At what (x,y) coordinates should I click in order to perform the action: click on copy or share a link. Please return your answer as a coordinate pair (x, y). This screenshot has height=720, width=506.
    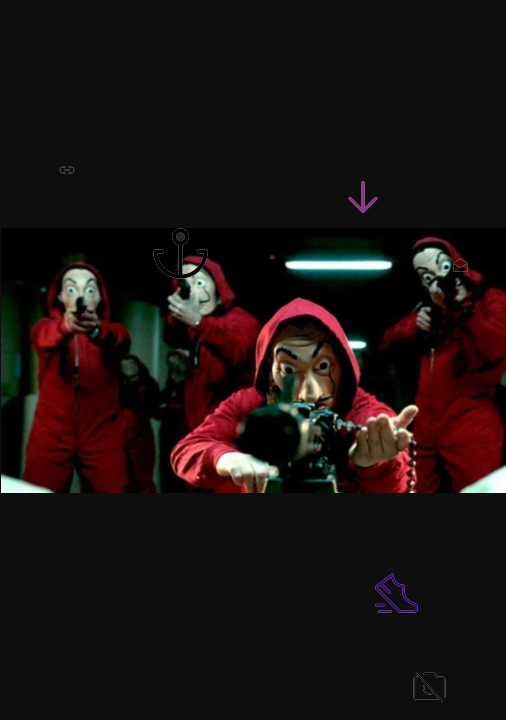
    Looking at the image, I should click on (67, 170).